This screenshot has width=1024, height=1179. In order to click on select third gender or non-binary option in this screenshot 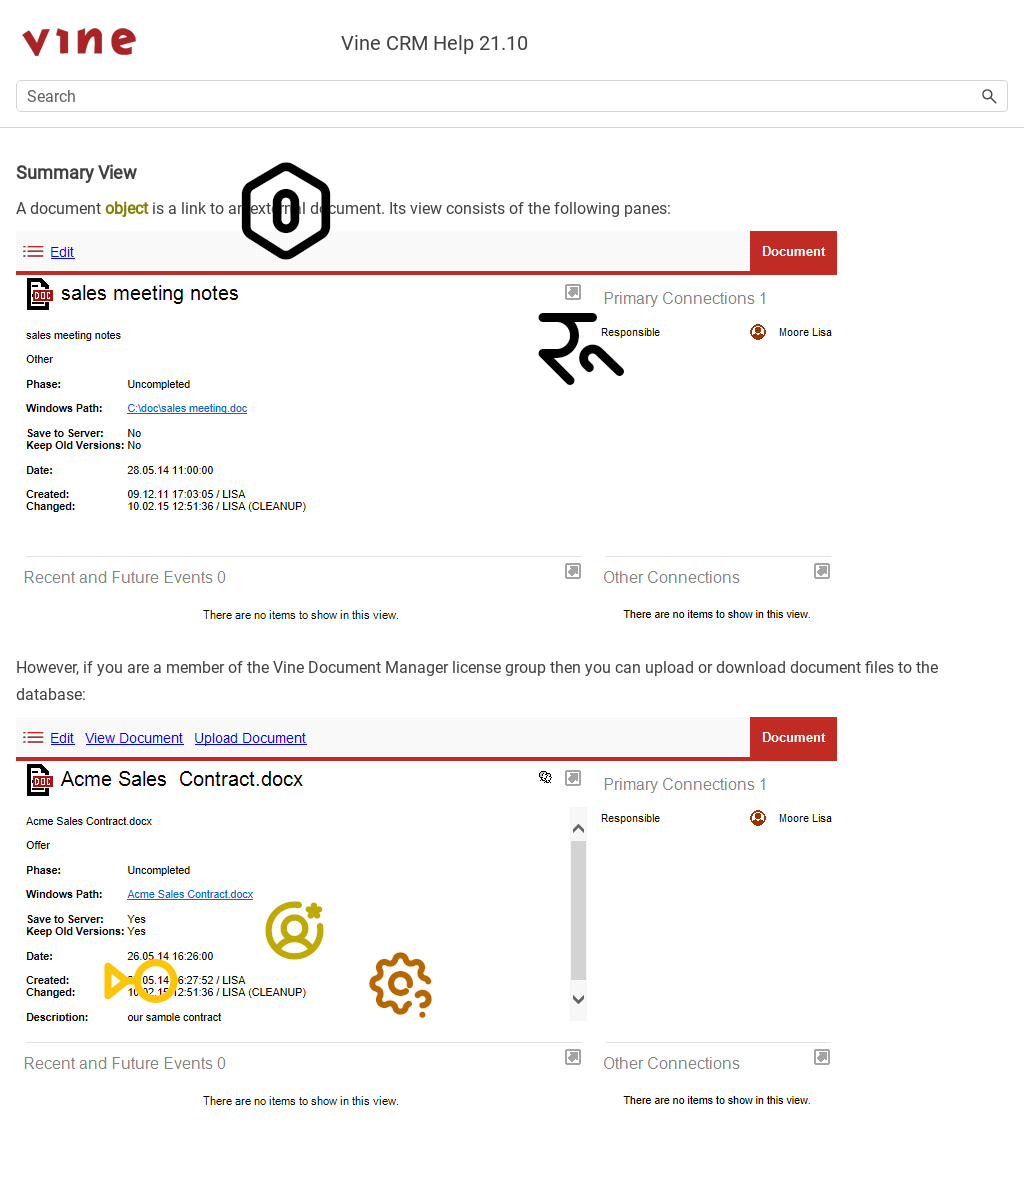, I will do `click(141, 981)`.